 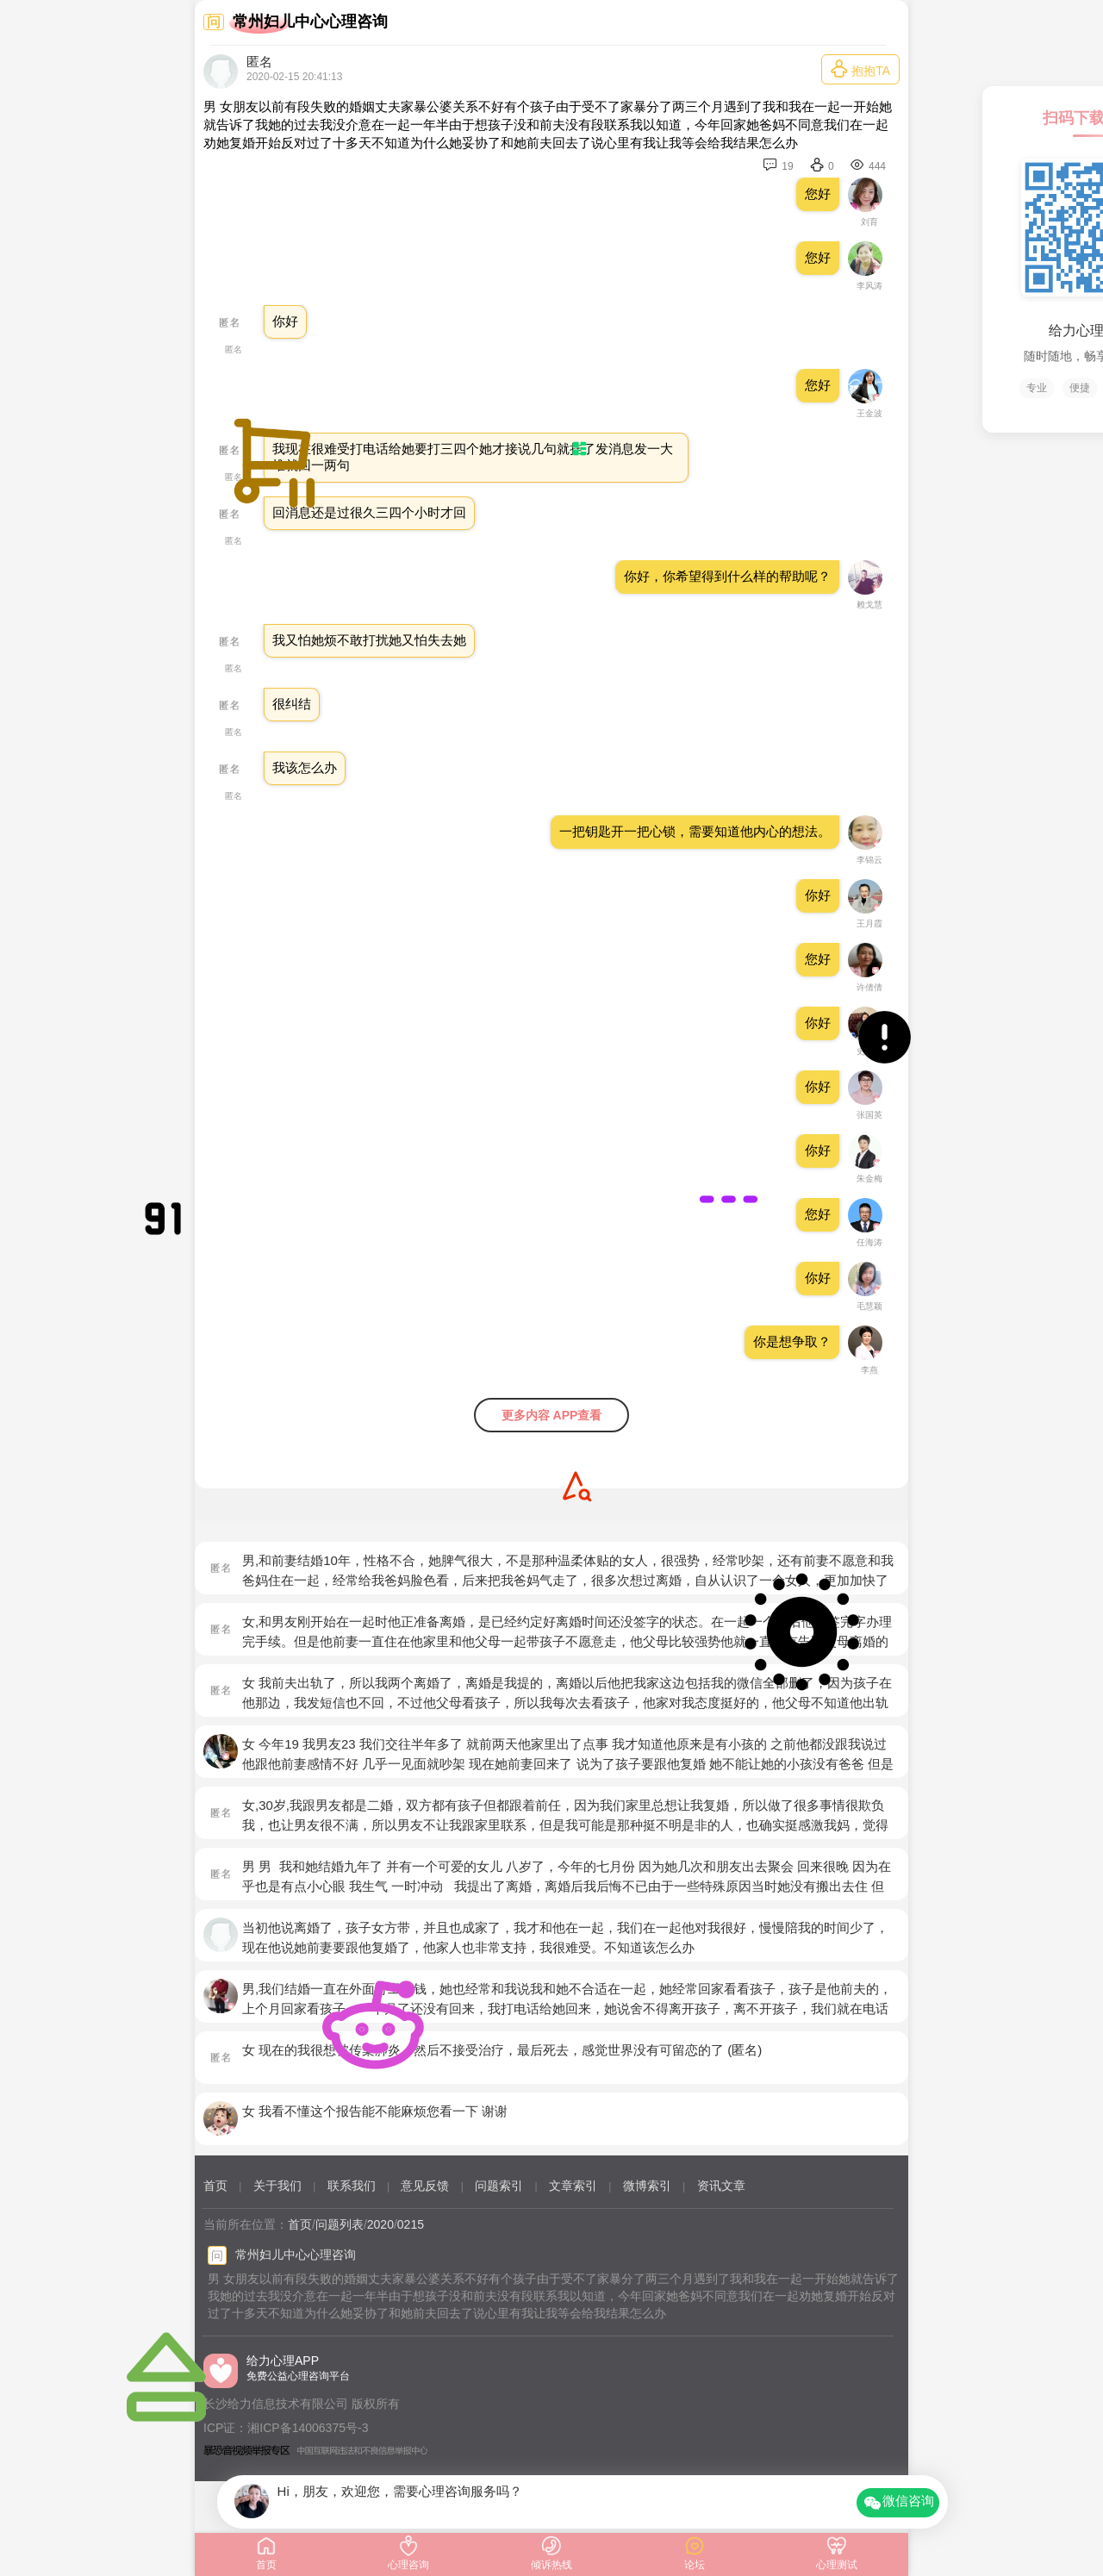 I want to click on switch to split board layout view, so click(x=579, y=448).